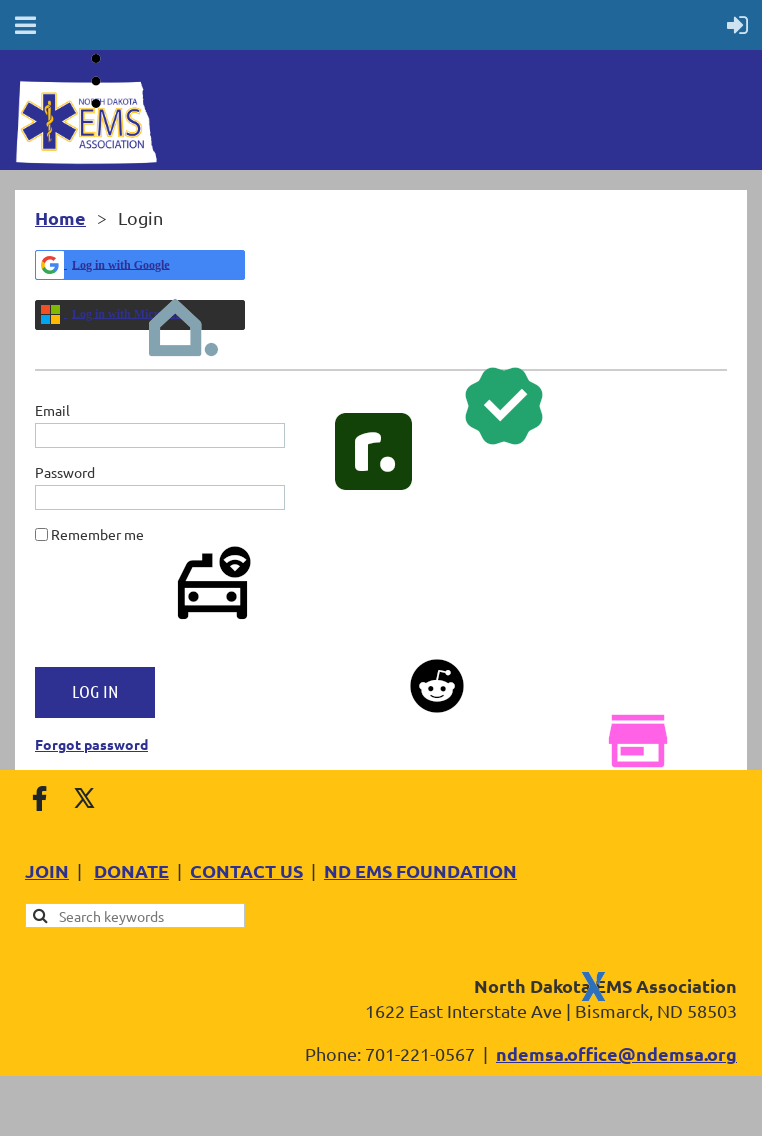  Describe the element at coordinates (96, 81) in the screenshot. I see `open more options menu` at that location.